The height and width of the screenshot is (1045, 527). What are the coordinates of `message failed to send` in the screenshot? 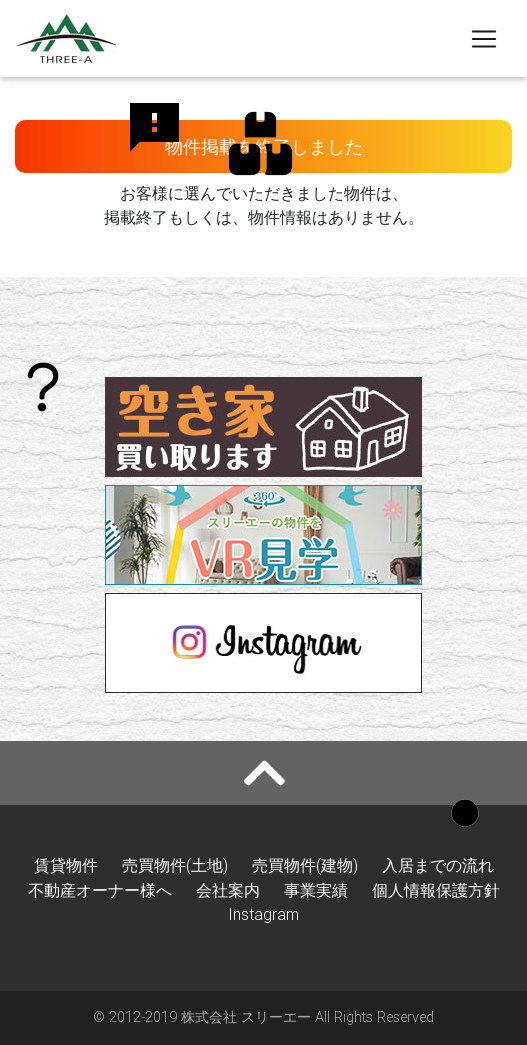 It's located at (154, 127).